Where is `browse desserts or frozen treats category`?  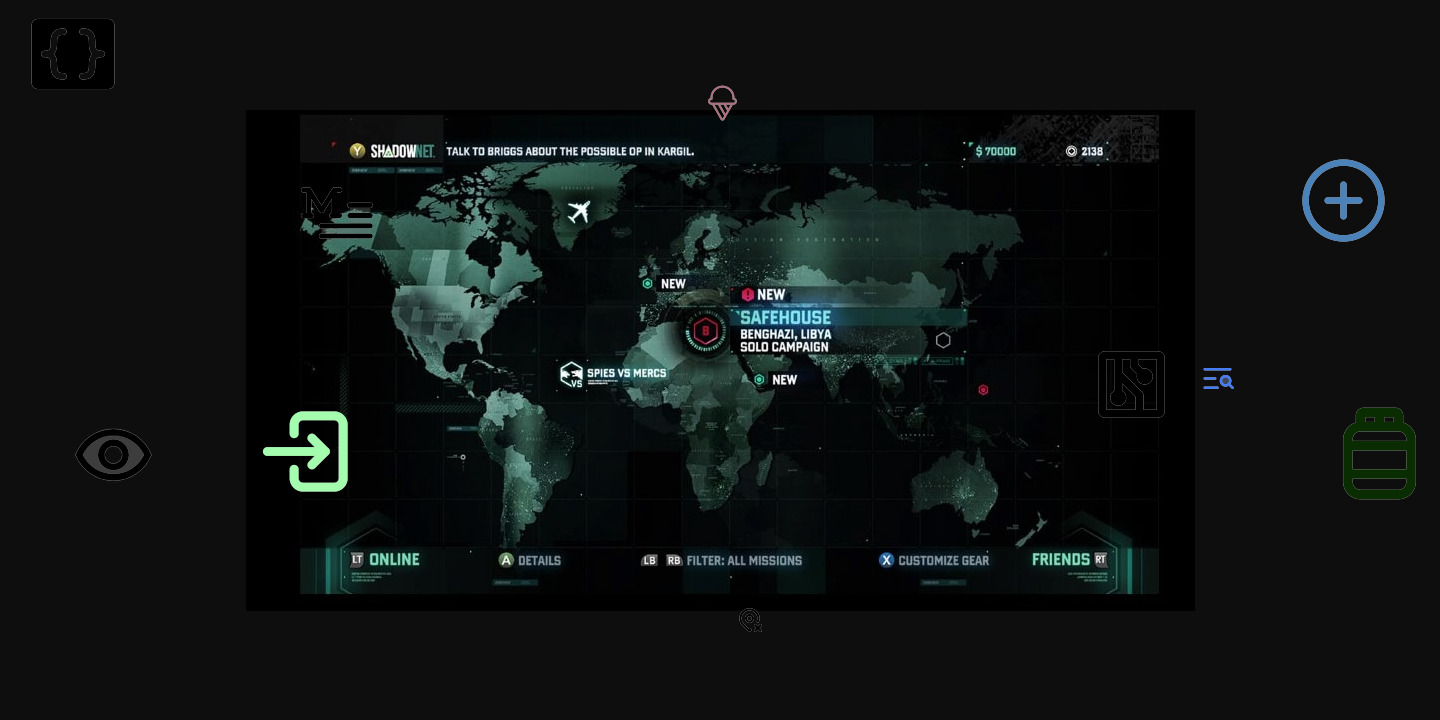
browse desserts or frozen treats category is located at coordinates (722, 102).